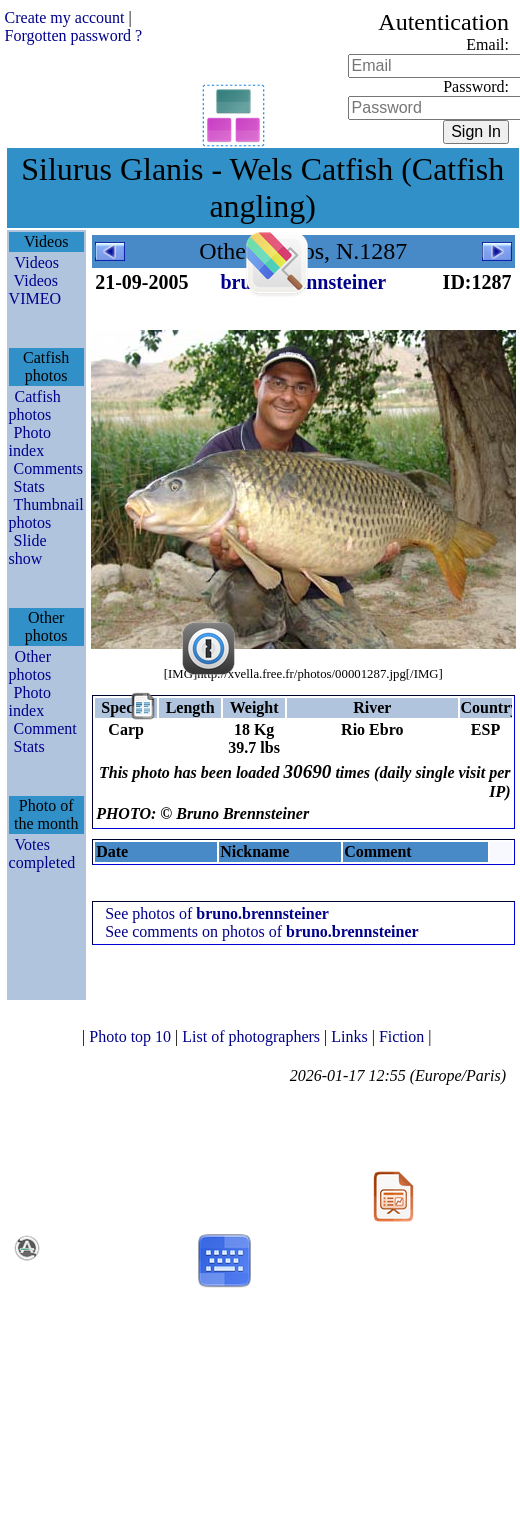  Describe the element at coordinates (208, 648) in the screenshot. I see `open password manager app` at that location.